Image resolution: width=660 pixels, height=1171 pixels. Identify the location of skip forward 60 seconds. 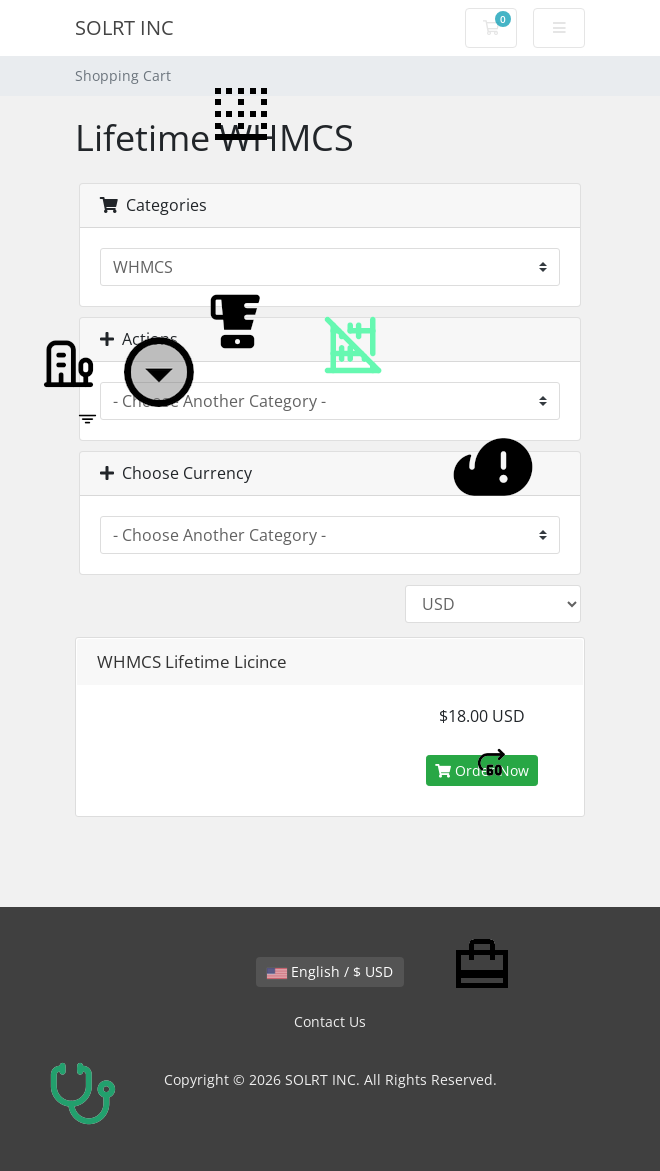
(492, 763).